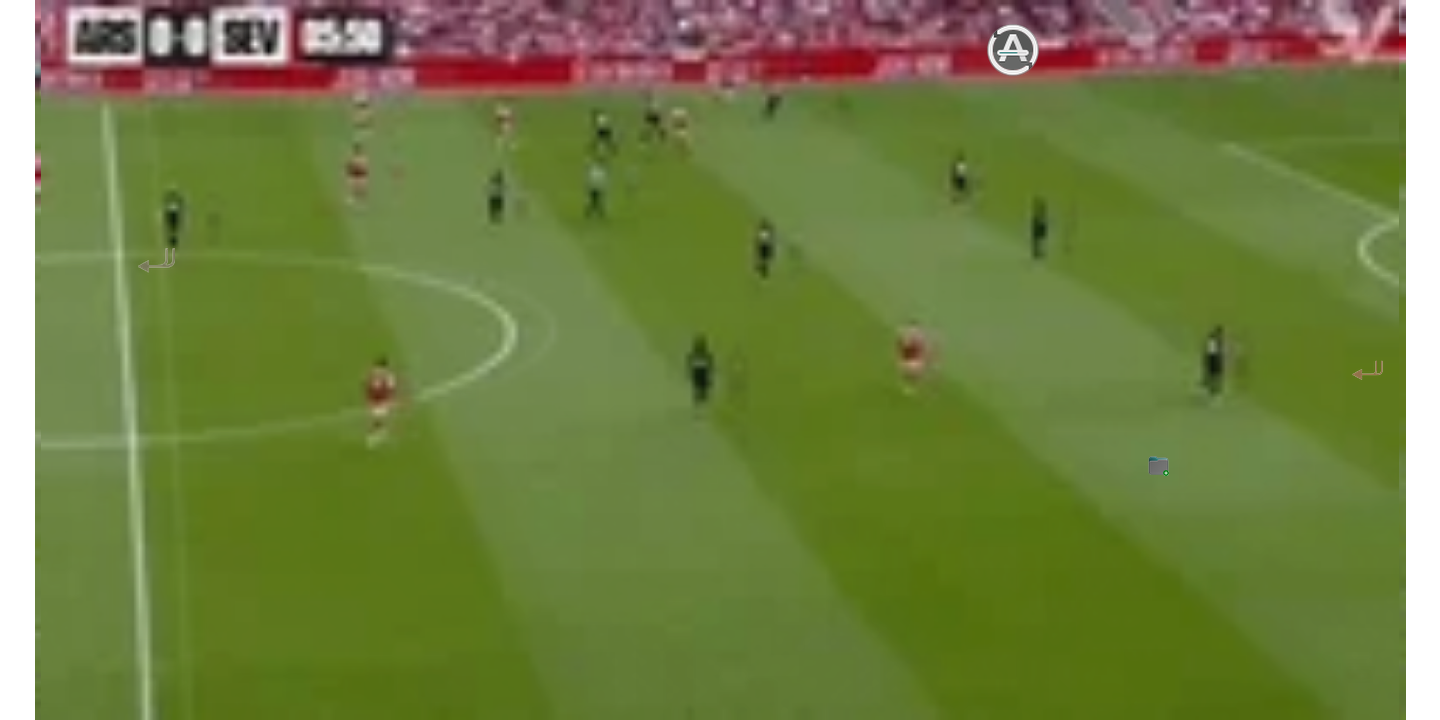  What do you see at coordinates (1013, 50) in the screenshot?
I see `open the software update manager` at bounding box center [1013, 50].